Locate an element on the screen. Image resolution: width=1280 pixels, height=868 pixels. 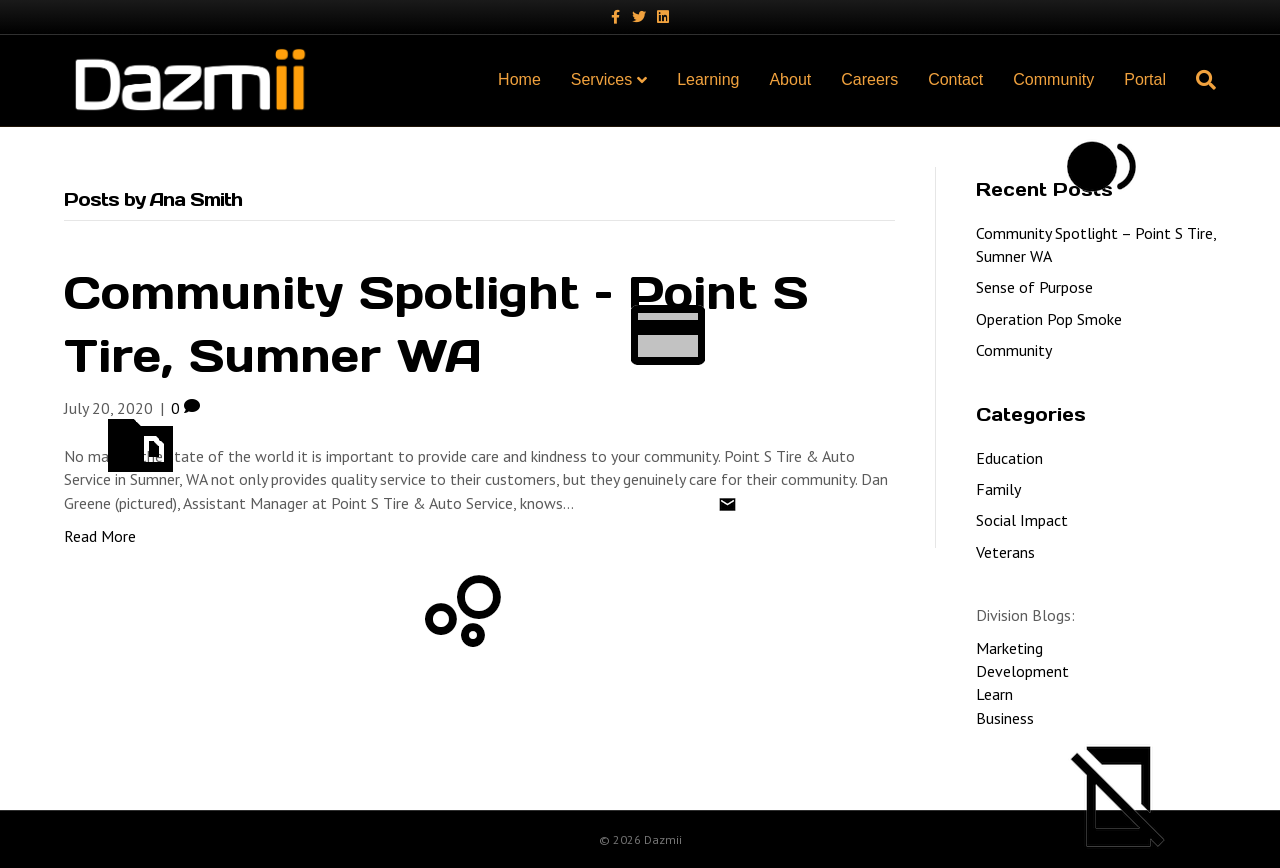
indicates active recording or live broadcast is located at coordinates (1101, 166).